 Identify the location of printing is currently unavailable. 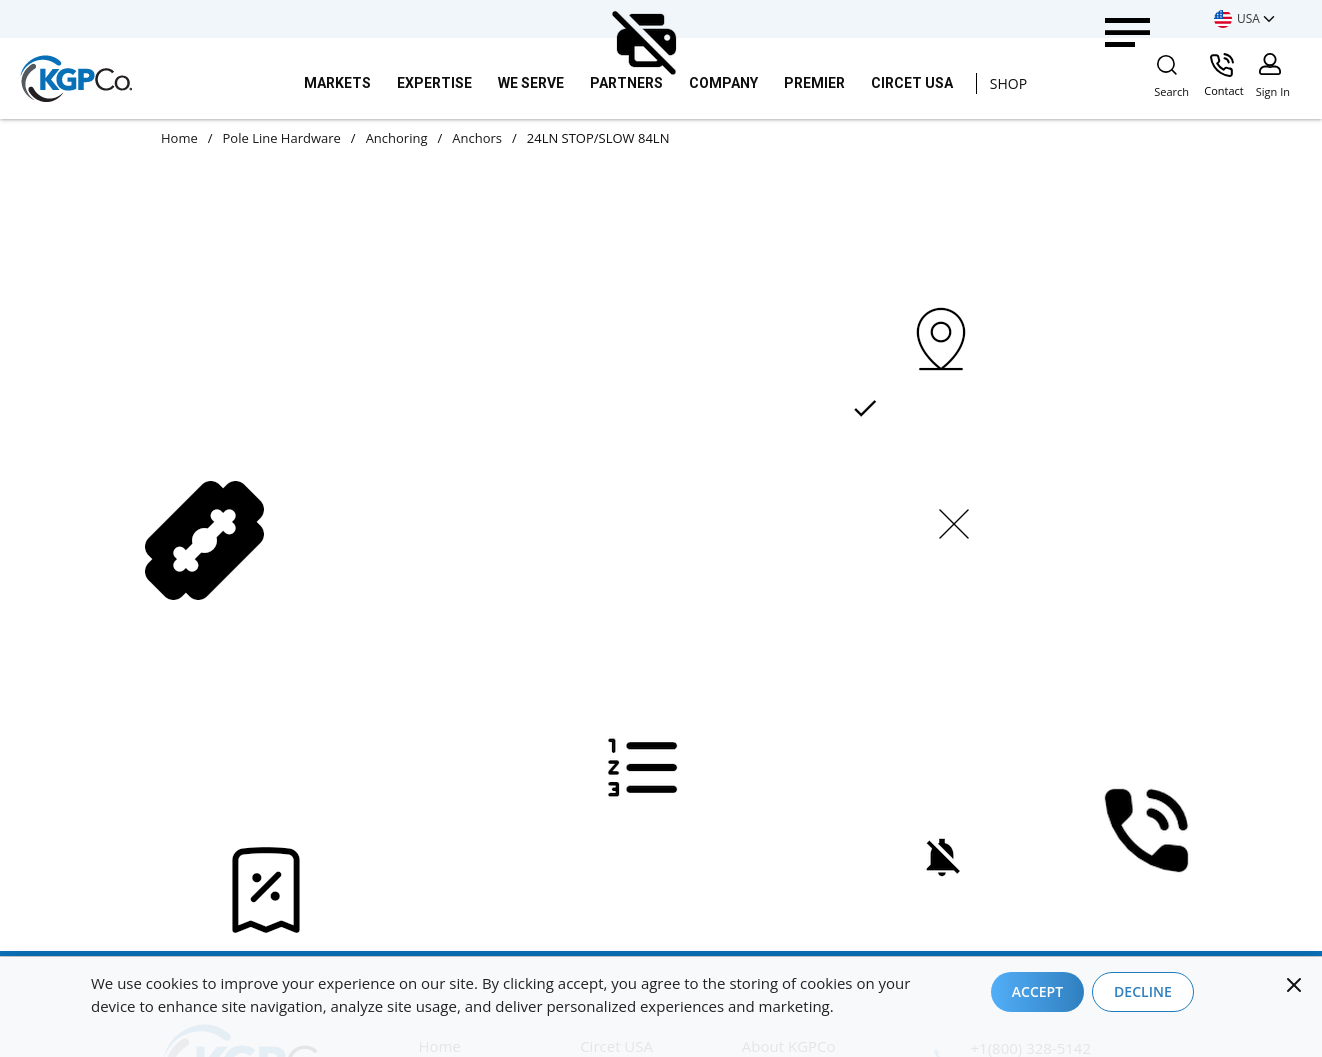
(646, 40).